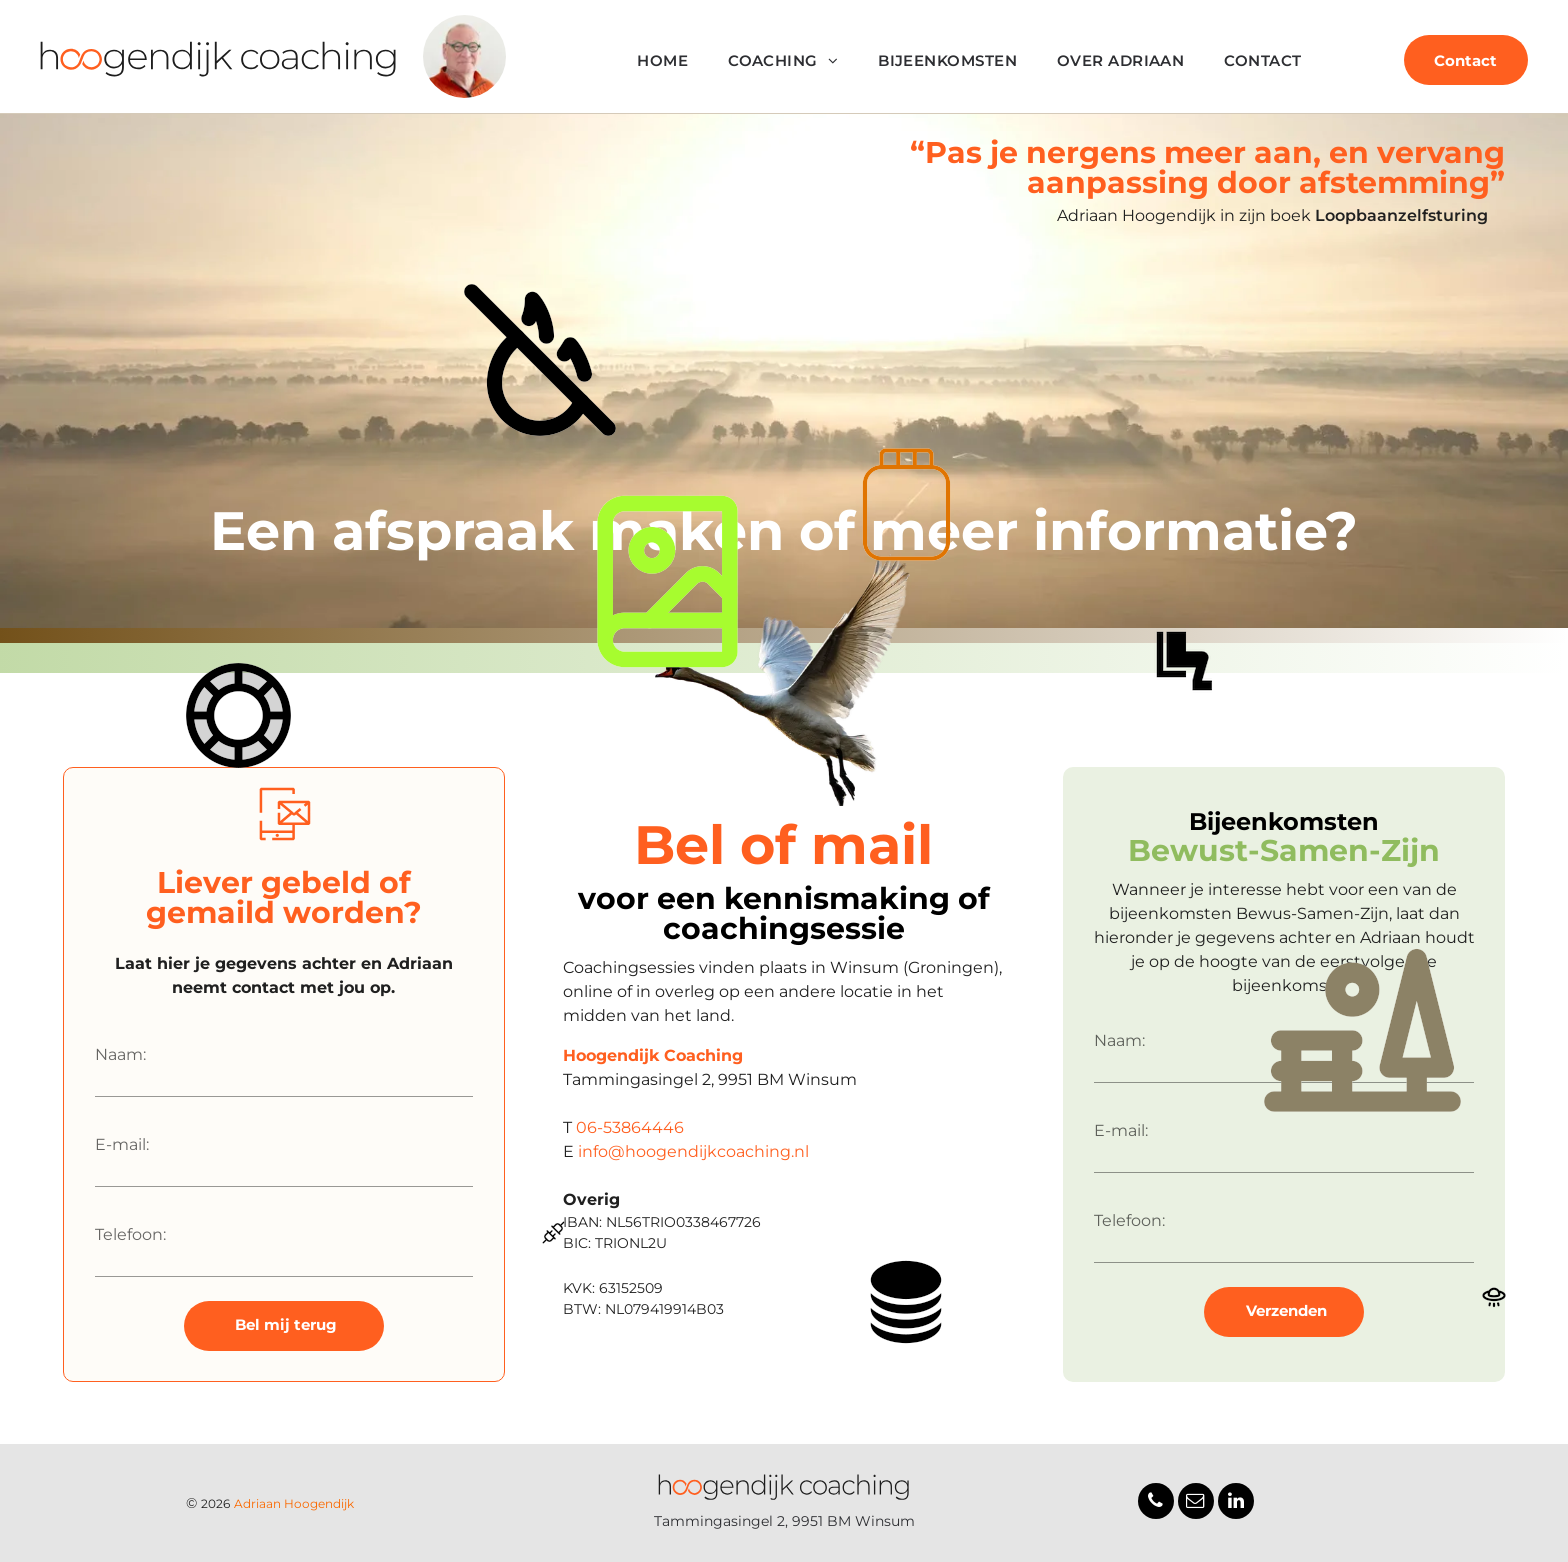 Image resolution: width=1568 pixels, height=1562 pixels. I want to click on view database or data storage, so click(906, 1302).